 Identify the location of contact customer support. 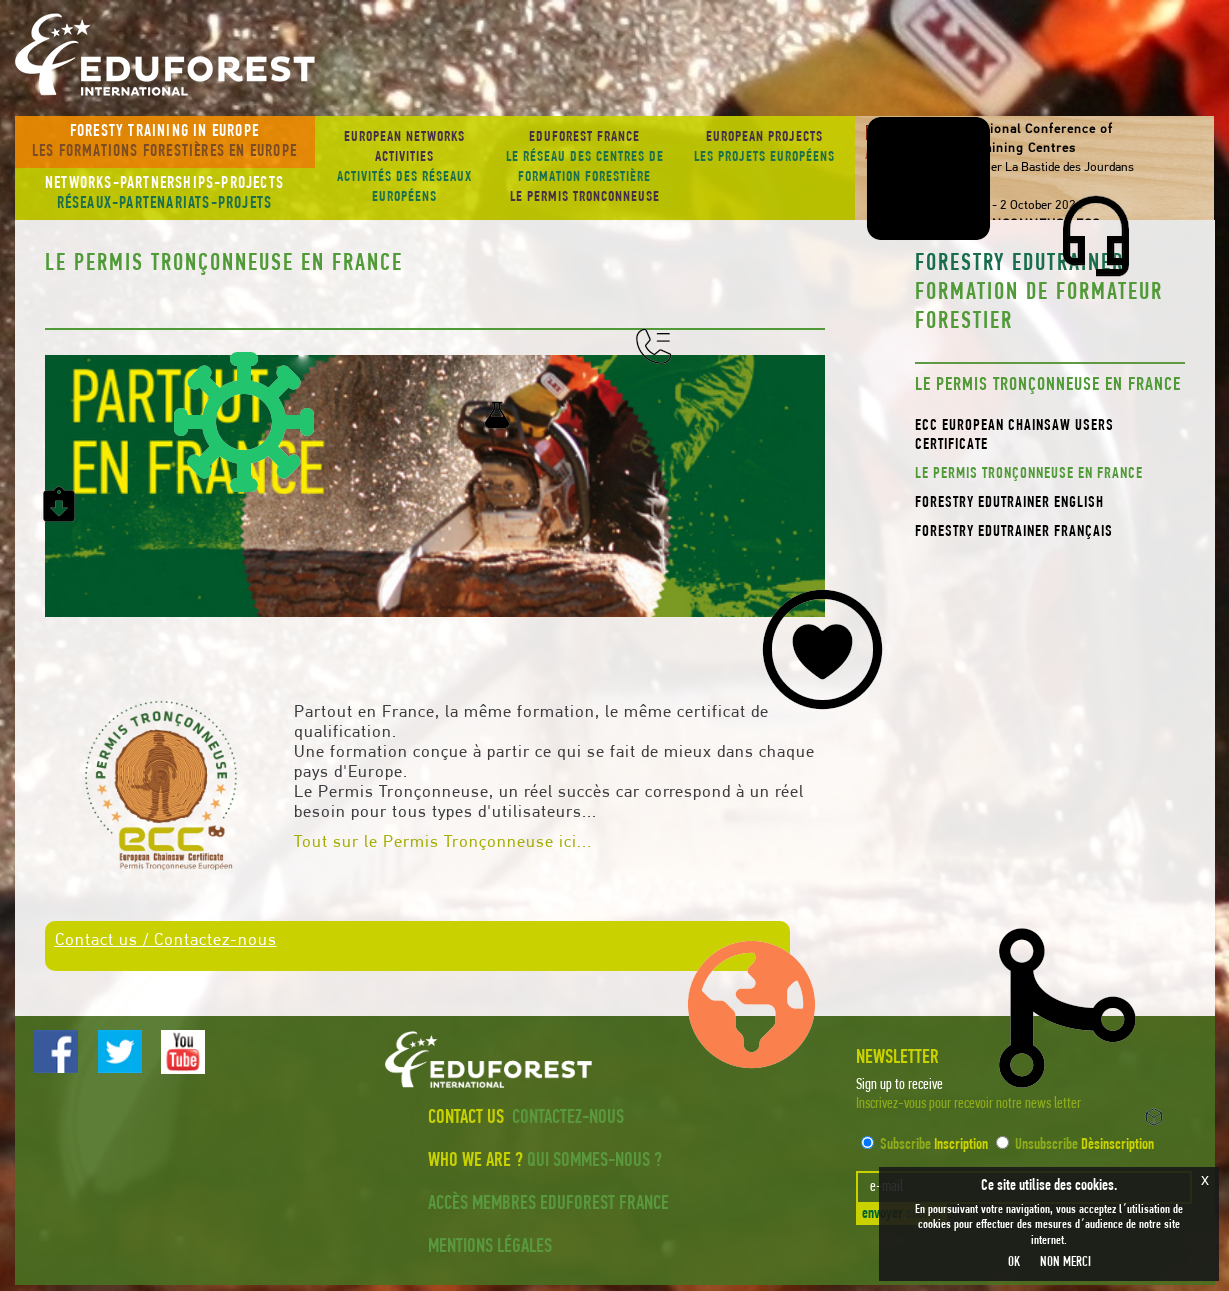
(1096, 236).